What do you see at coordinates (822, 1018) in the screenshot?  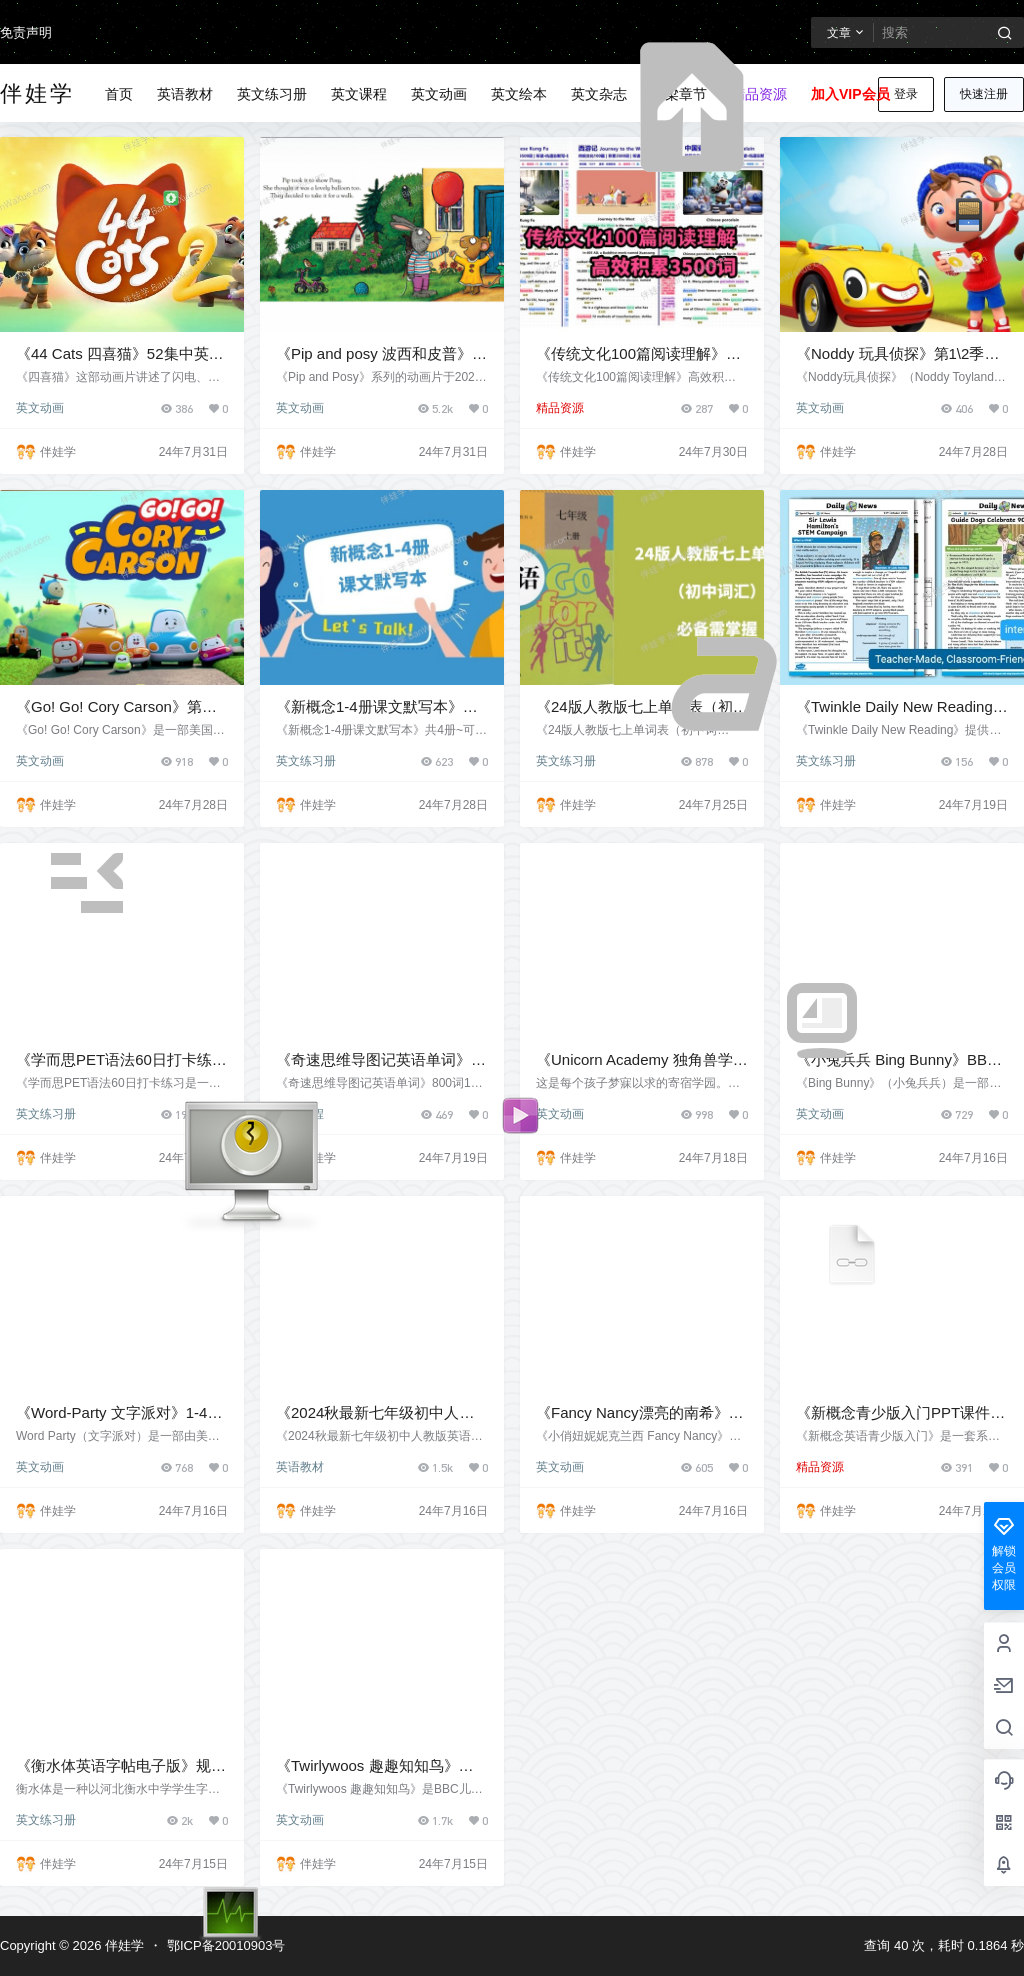 I see `change your desktop wallpaper` at bounding box center [822, 1018].